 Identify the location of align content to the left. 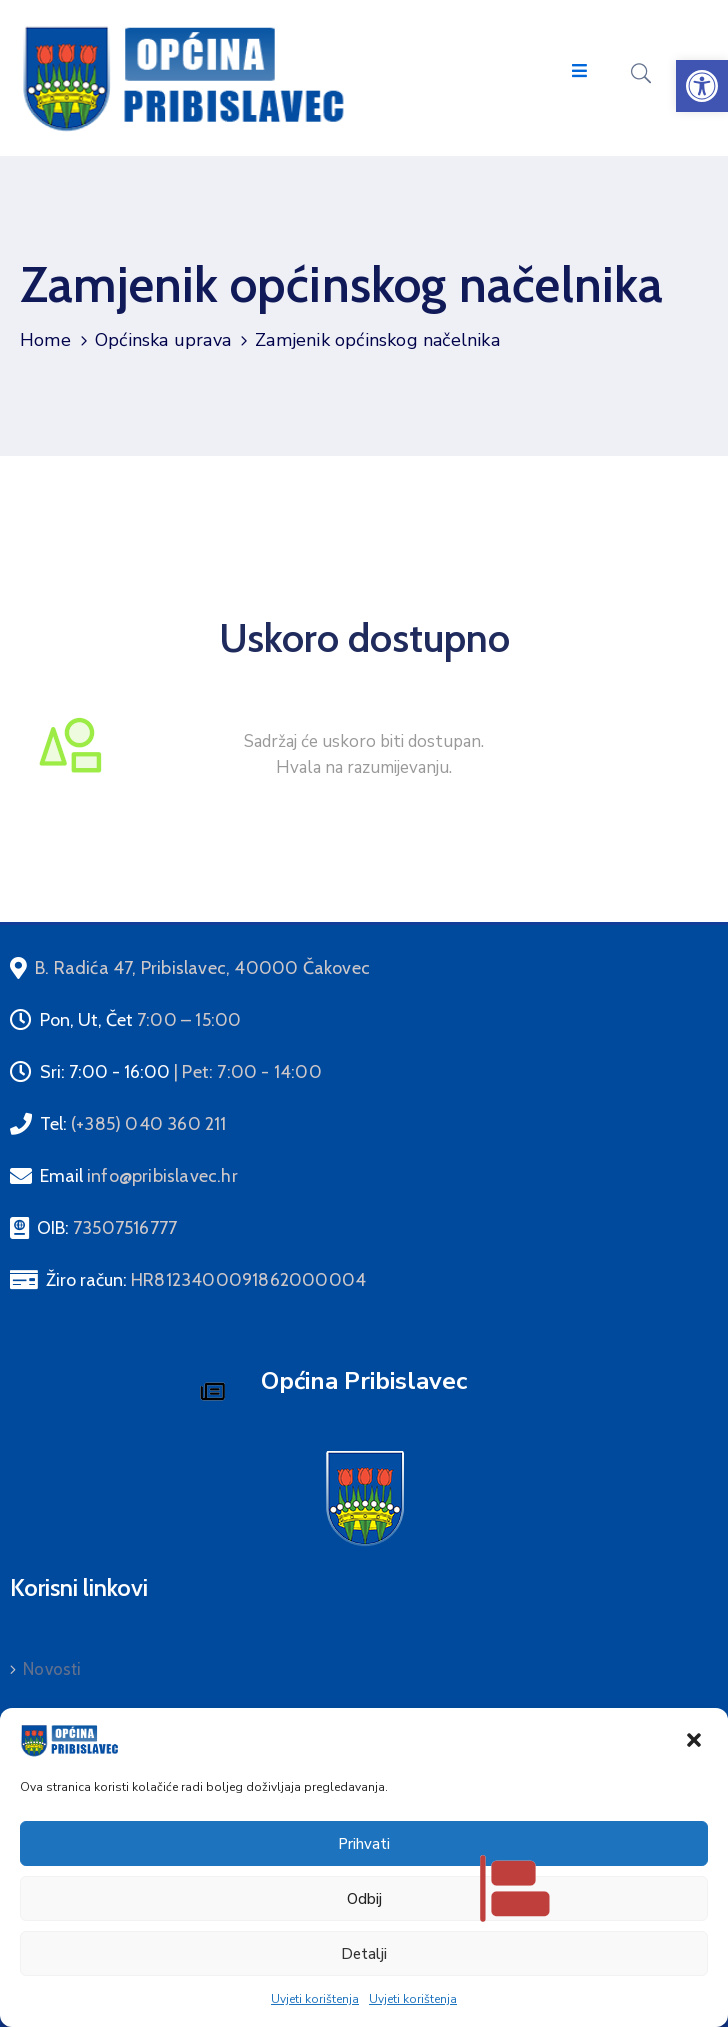
(513, 1888).